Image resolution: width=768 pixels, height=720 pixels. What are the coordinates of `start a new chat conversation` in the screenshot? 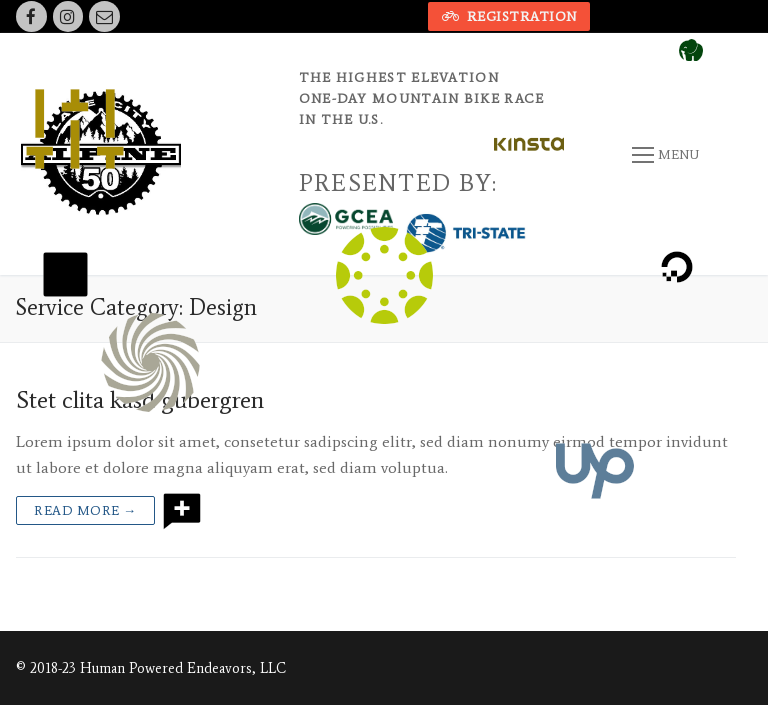 It's located at (182, 510).